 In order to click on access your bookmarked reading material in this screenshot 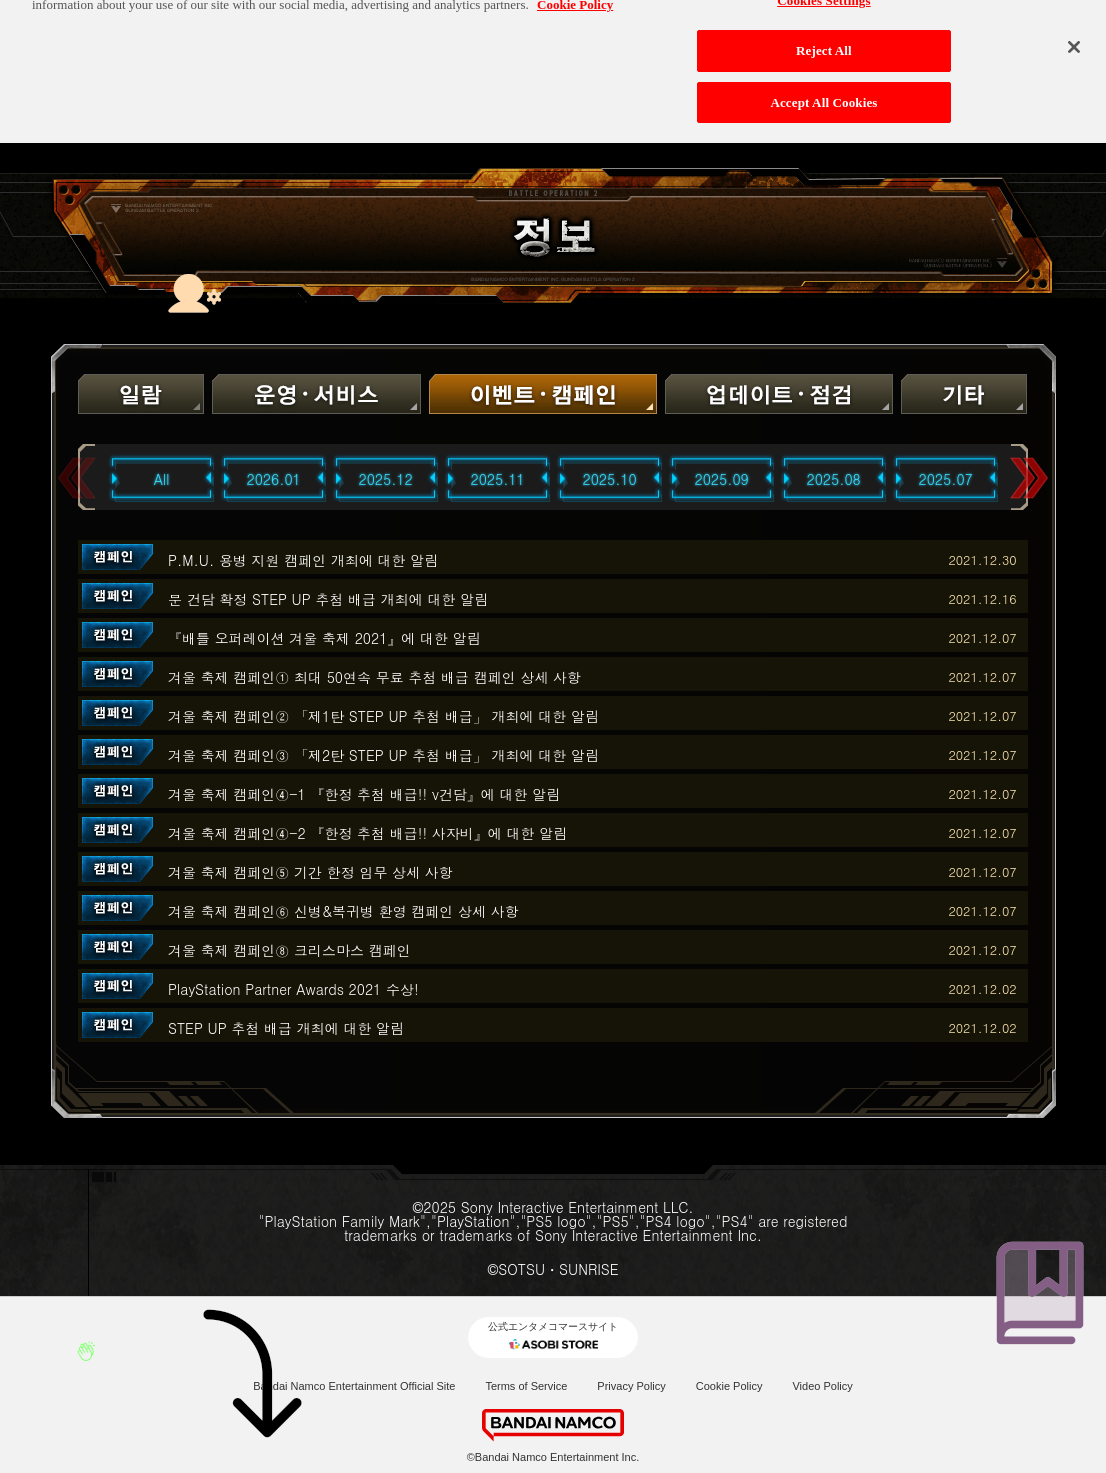, I will do `click(1040, 1293)`.